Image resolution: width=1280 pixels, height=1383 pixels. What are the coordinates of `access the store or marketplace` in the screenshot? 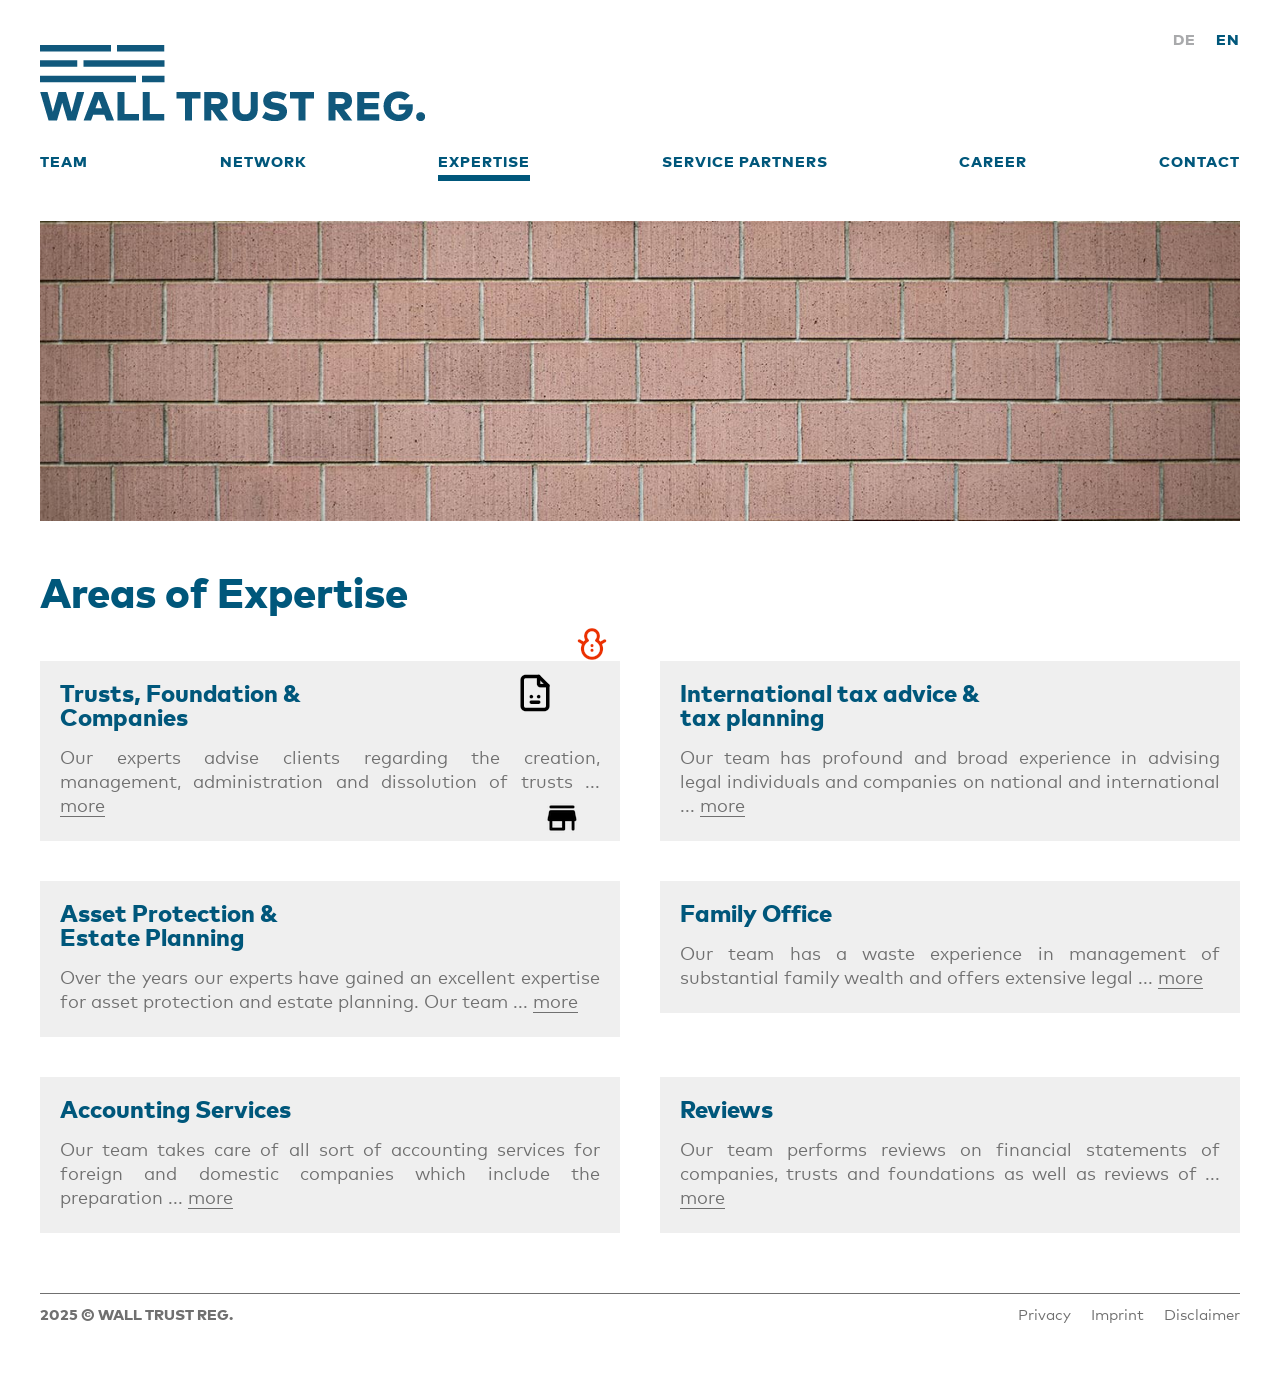 It's located at (562, 818).